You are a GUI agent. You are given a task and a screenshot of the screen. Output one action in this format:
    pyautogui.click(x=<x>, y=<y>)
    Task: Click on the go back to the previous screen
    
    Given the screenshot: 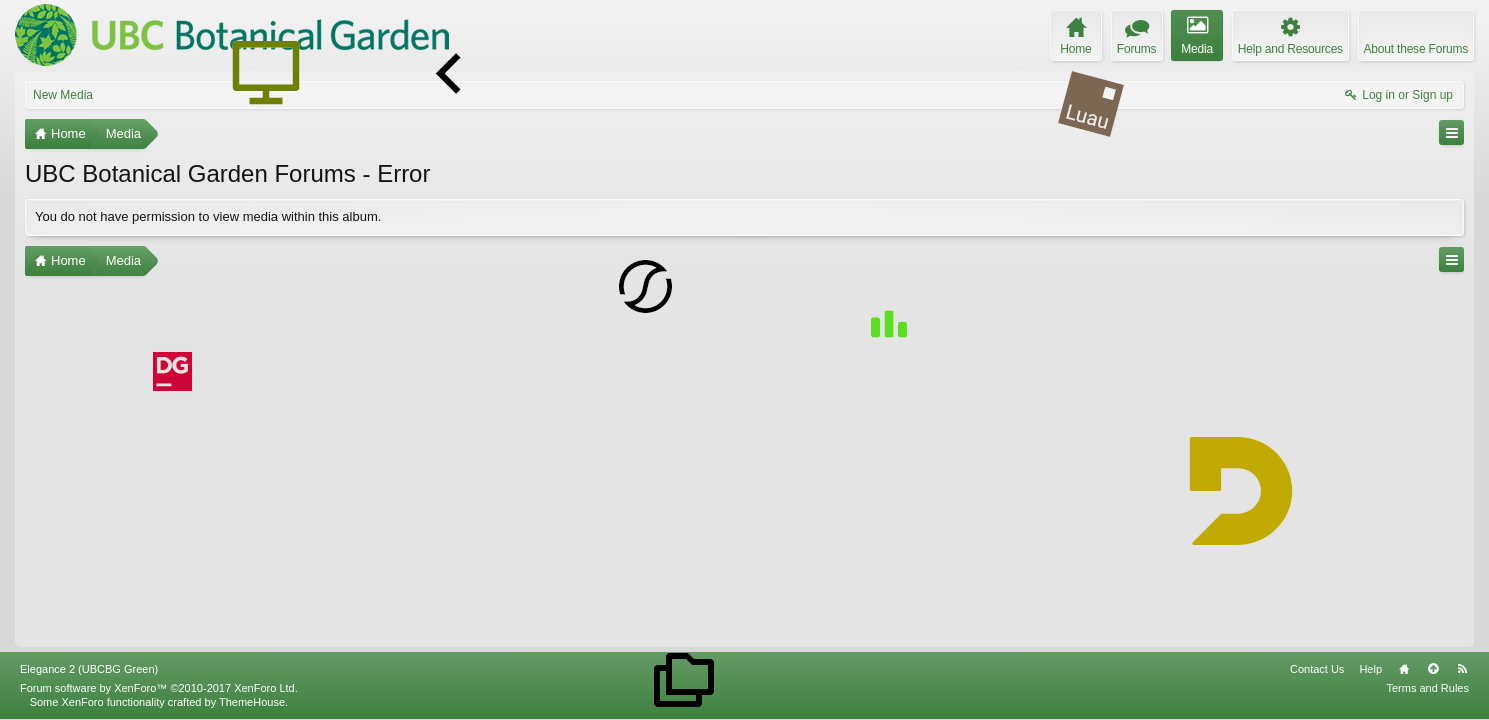 What is the action you would take?
    pyautogui.click(x=448, y=73)
    